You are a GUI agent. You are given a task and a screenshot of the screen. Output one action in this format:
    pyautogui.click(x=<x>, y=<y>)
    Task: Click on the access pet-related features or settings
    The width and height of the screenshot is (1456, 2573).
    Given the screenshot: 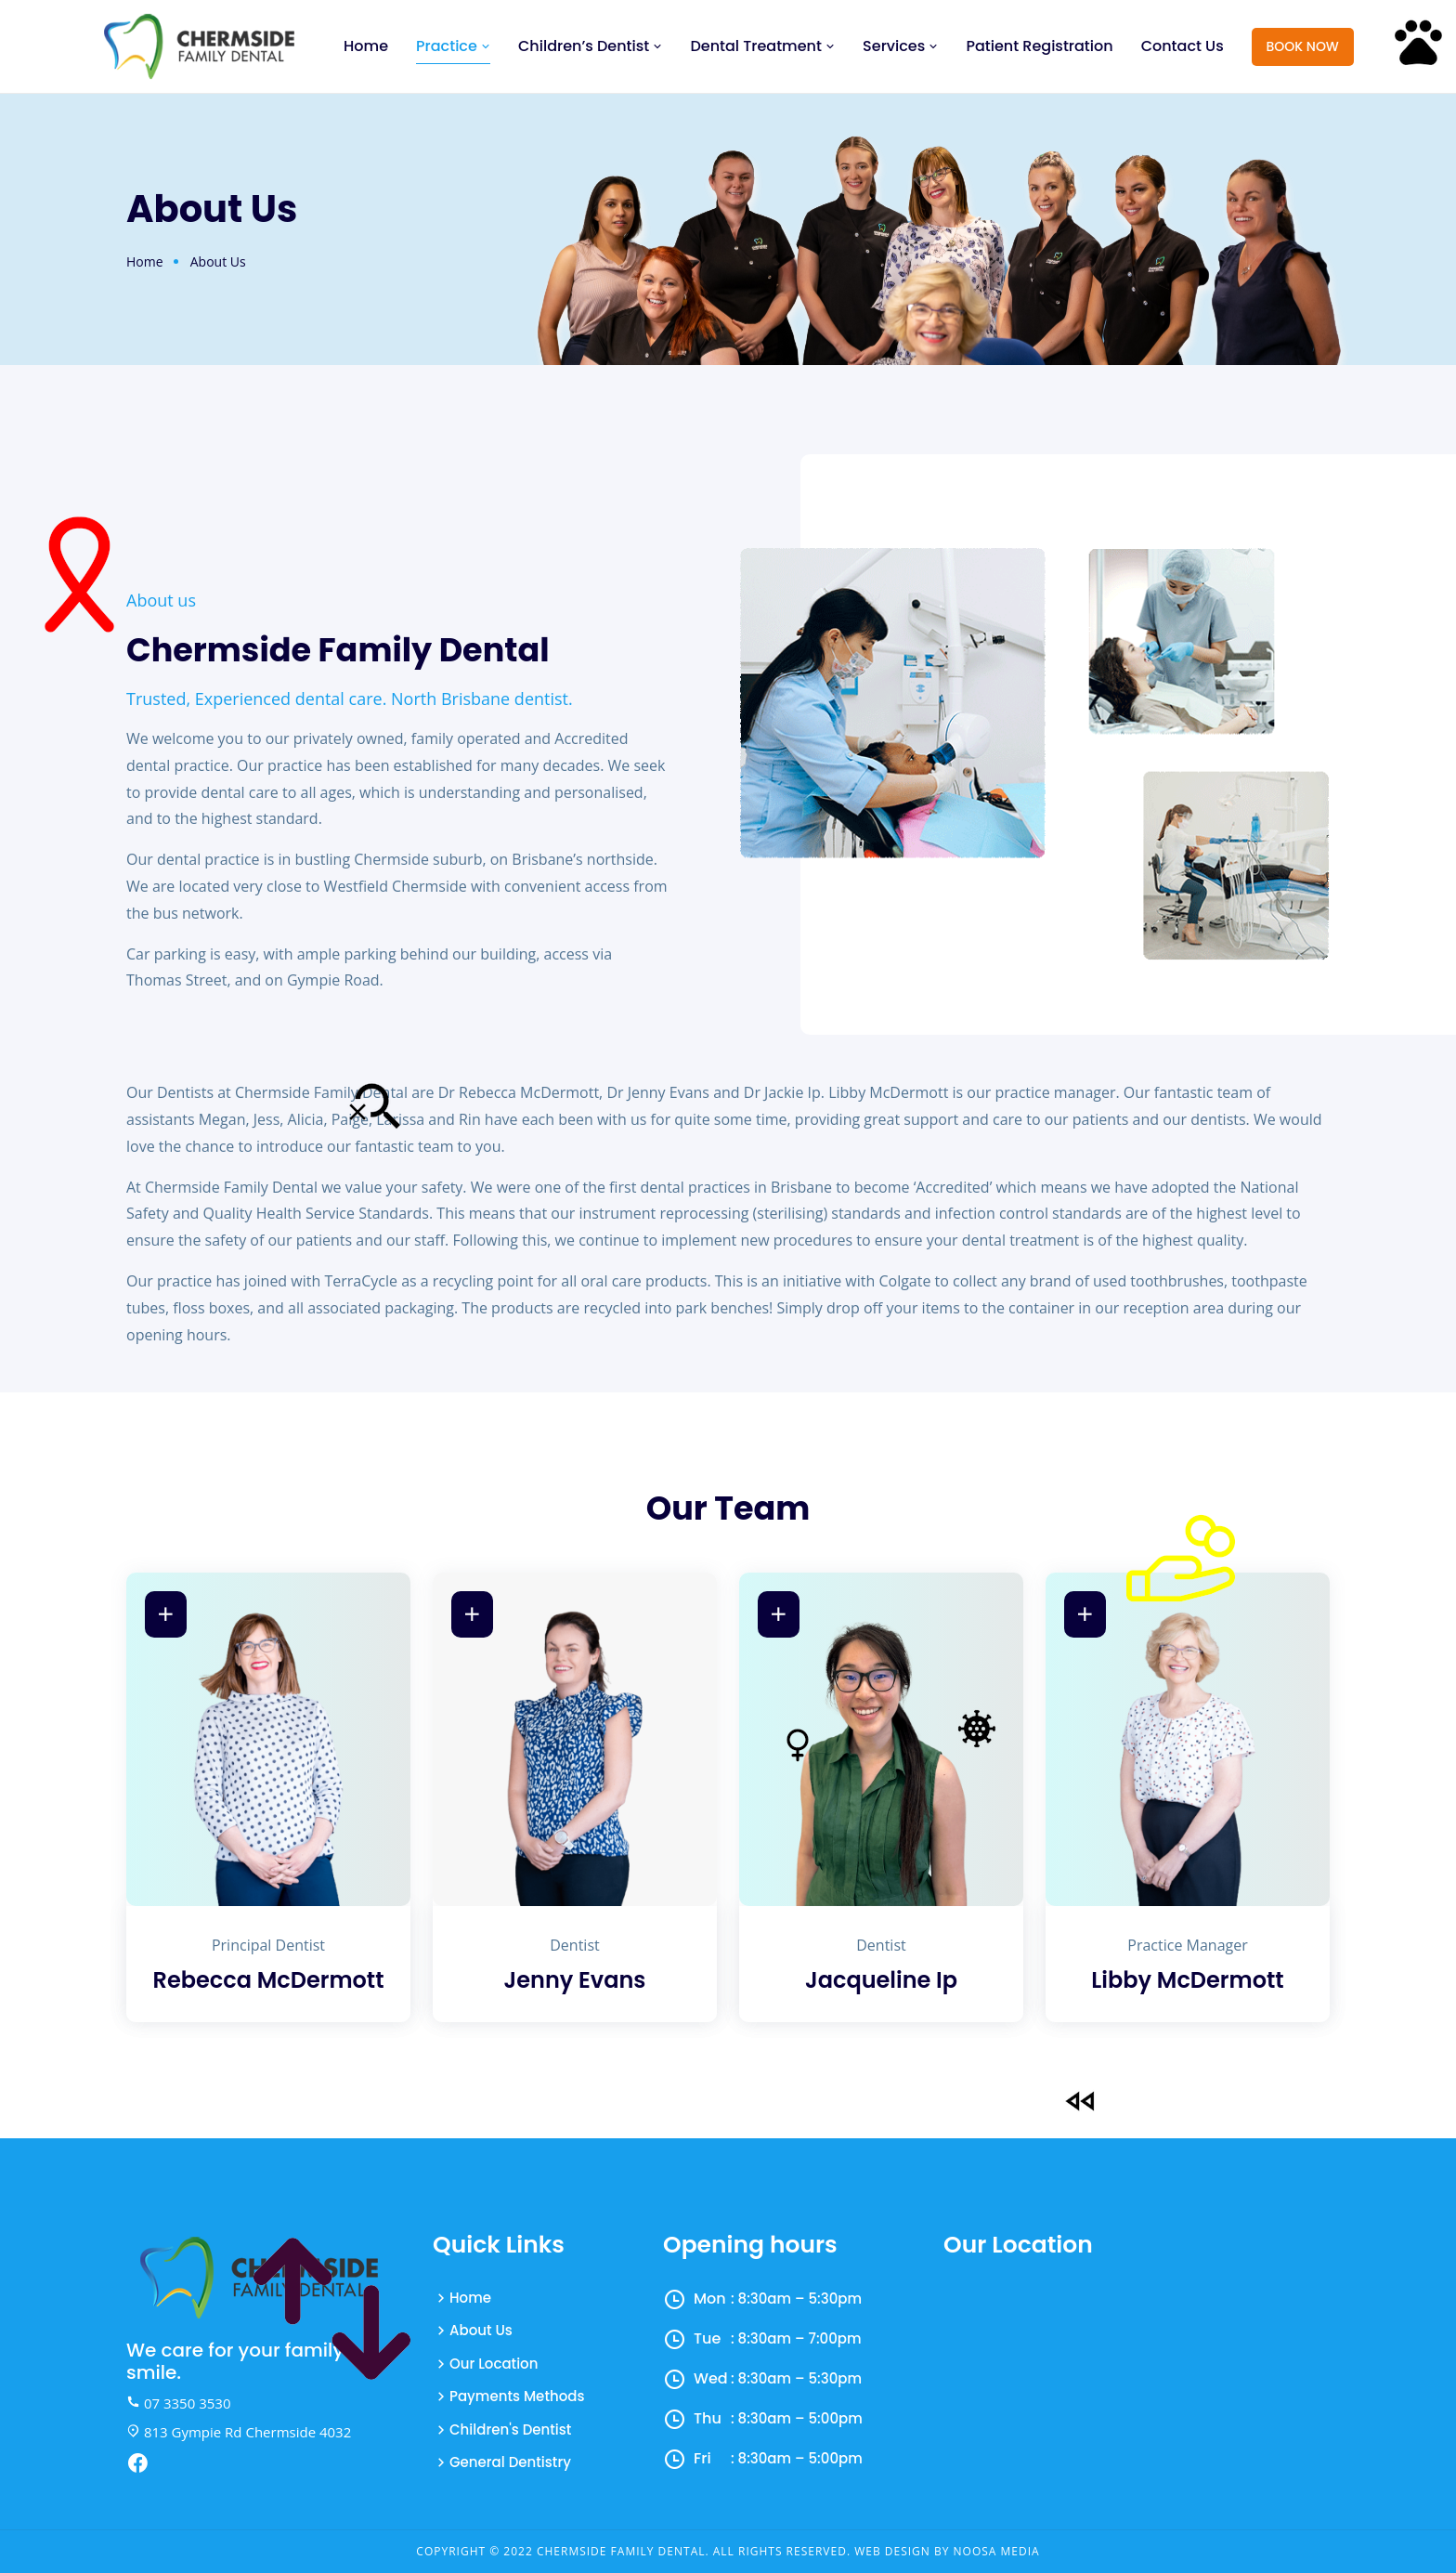 What is the action you would take?
    pyautogui.click(x=1418, y=41)
    